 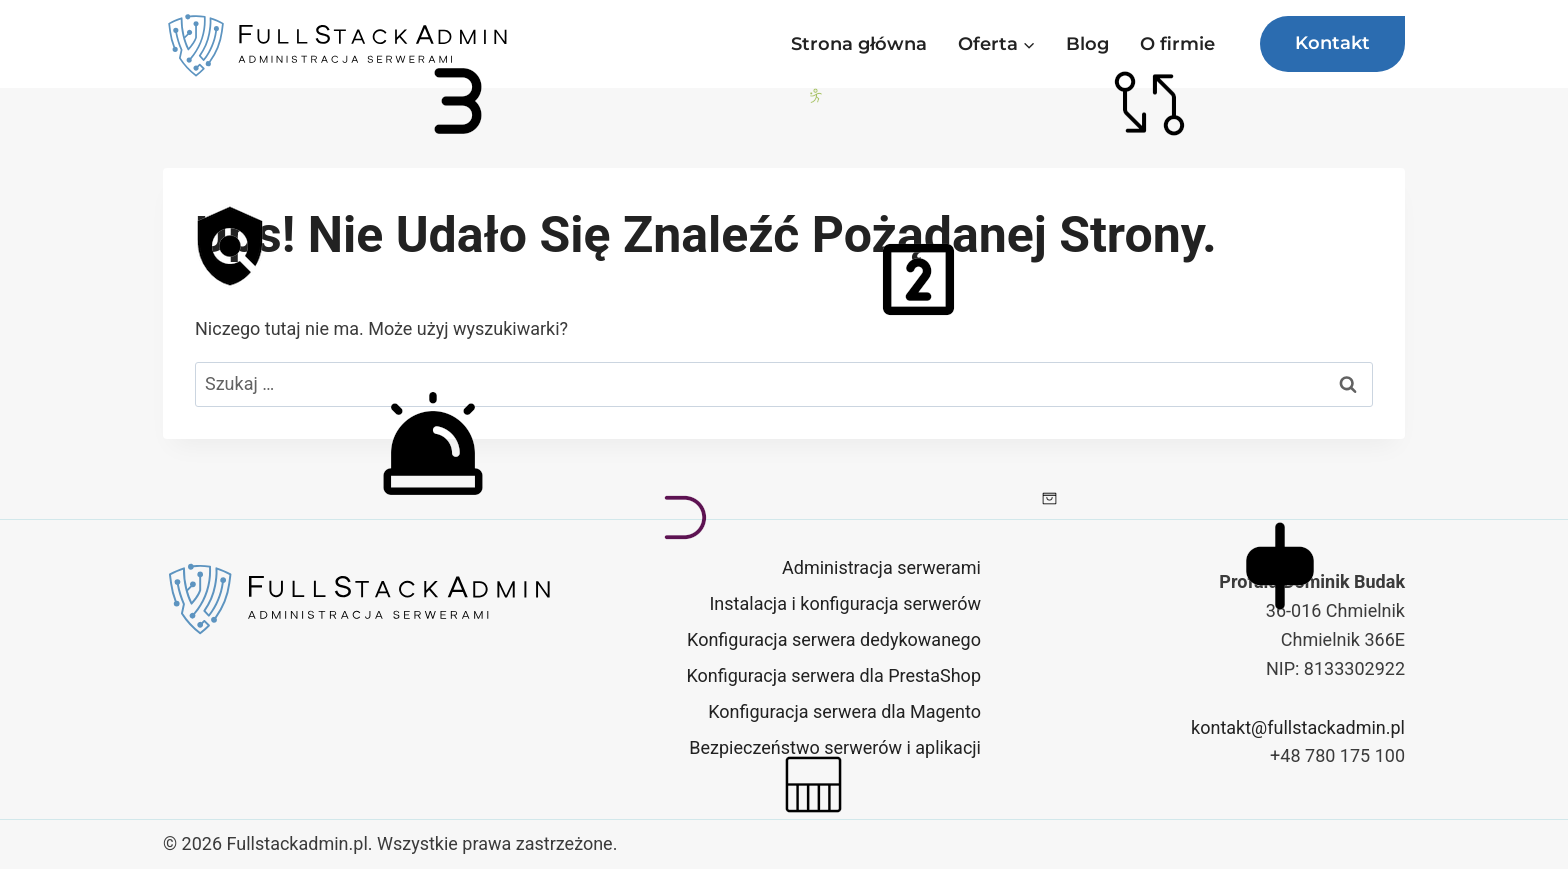 I want to click on view privacy policy or terms, so click(x=230, y=246).